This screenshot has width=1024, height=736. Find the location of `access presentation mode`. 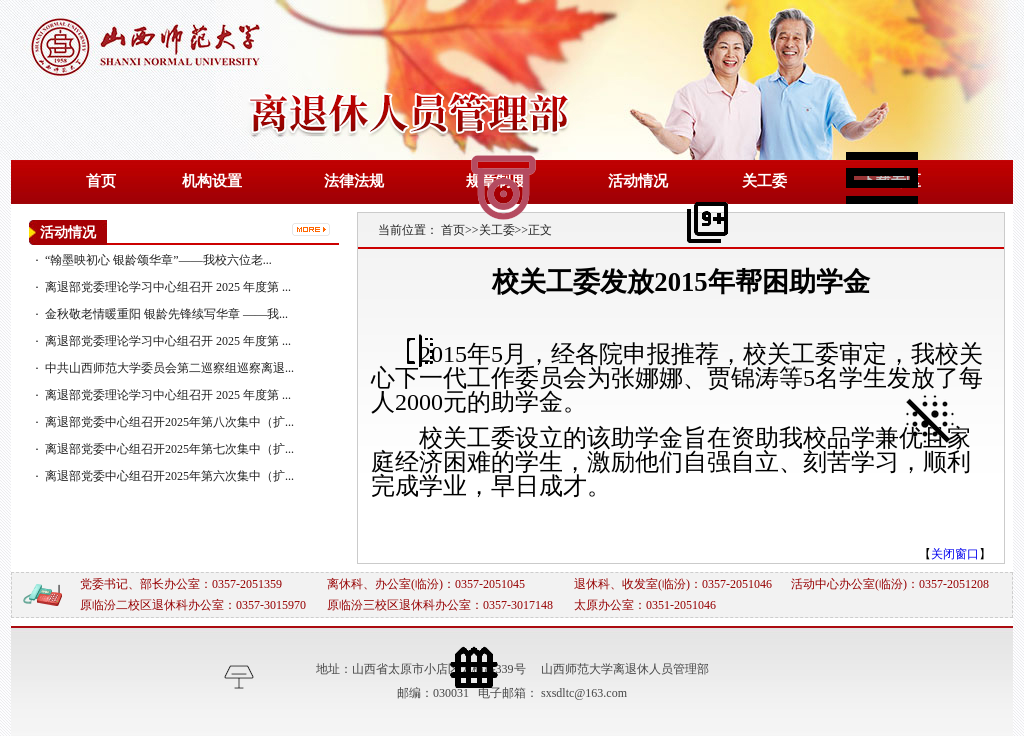

access presentation mode is located at coordinates (239, 677).